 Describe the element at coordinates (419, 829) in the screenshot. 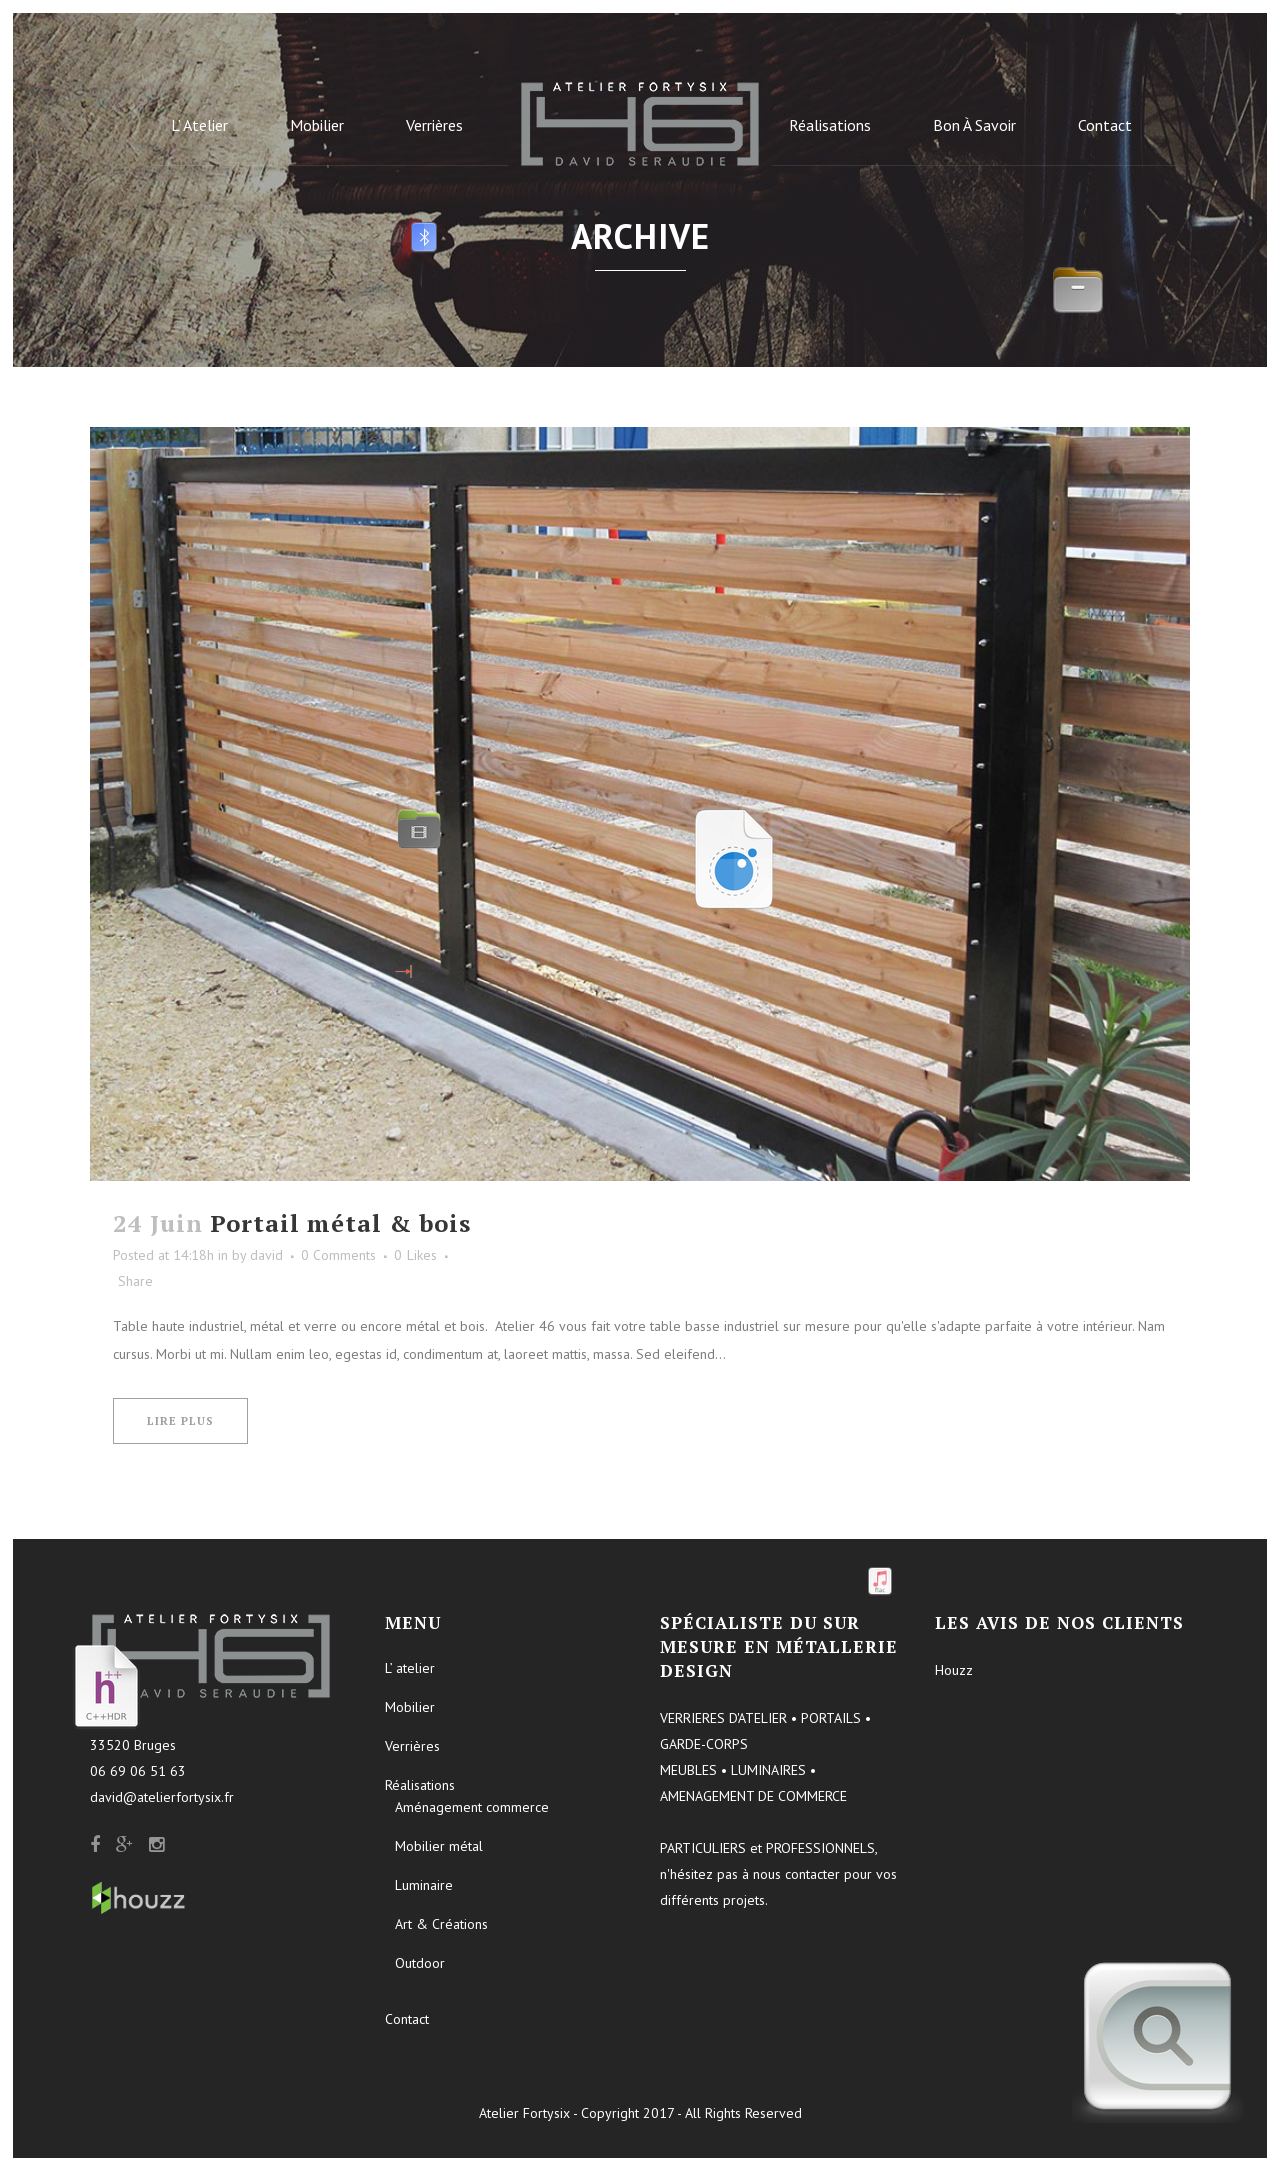

I see `open your videos folder` at that location.